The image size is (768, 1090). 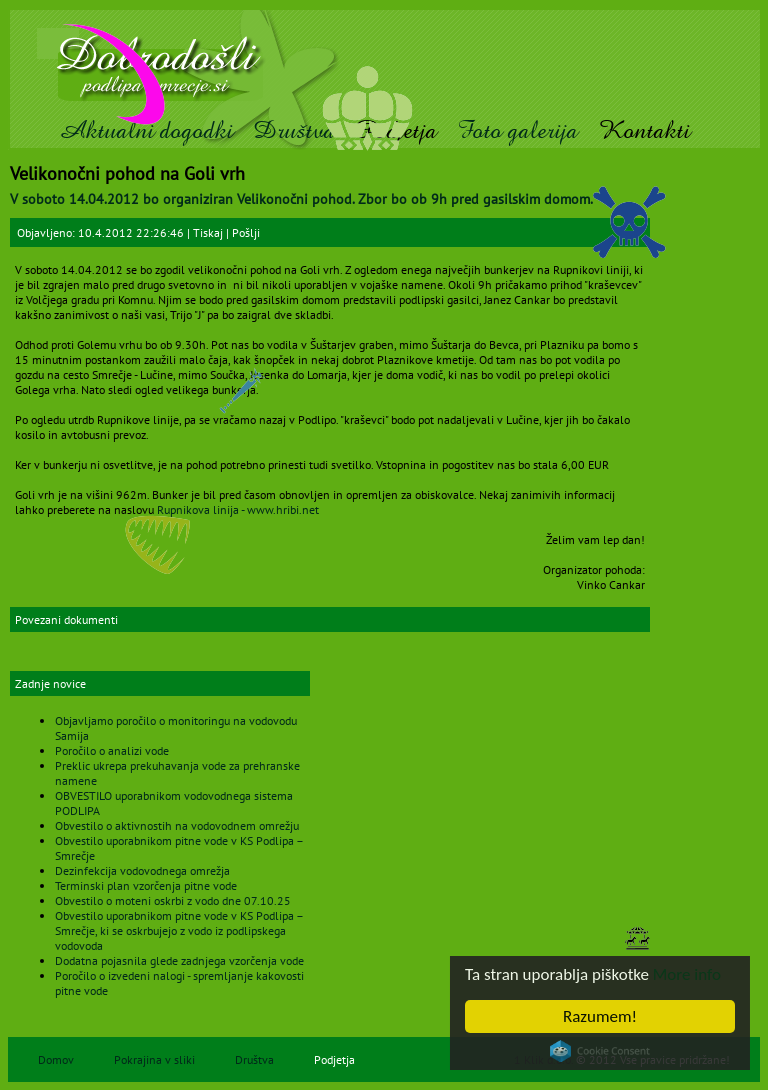 I want to click on indicates danger or hazardous content warning, so click(x=629, y=222).